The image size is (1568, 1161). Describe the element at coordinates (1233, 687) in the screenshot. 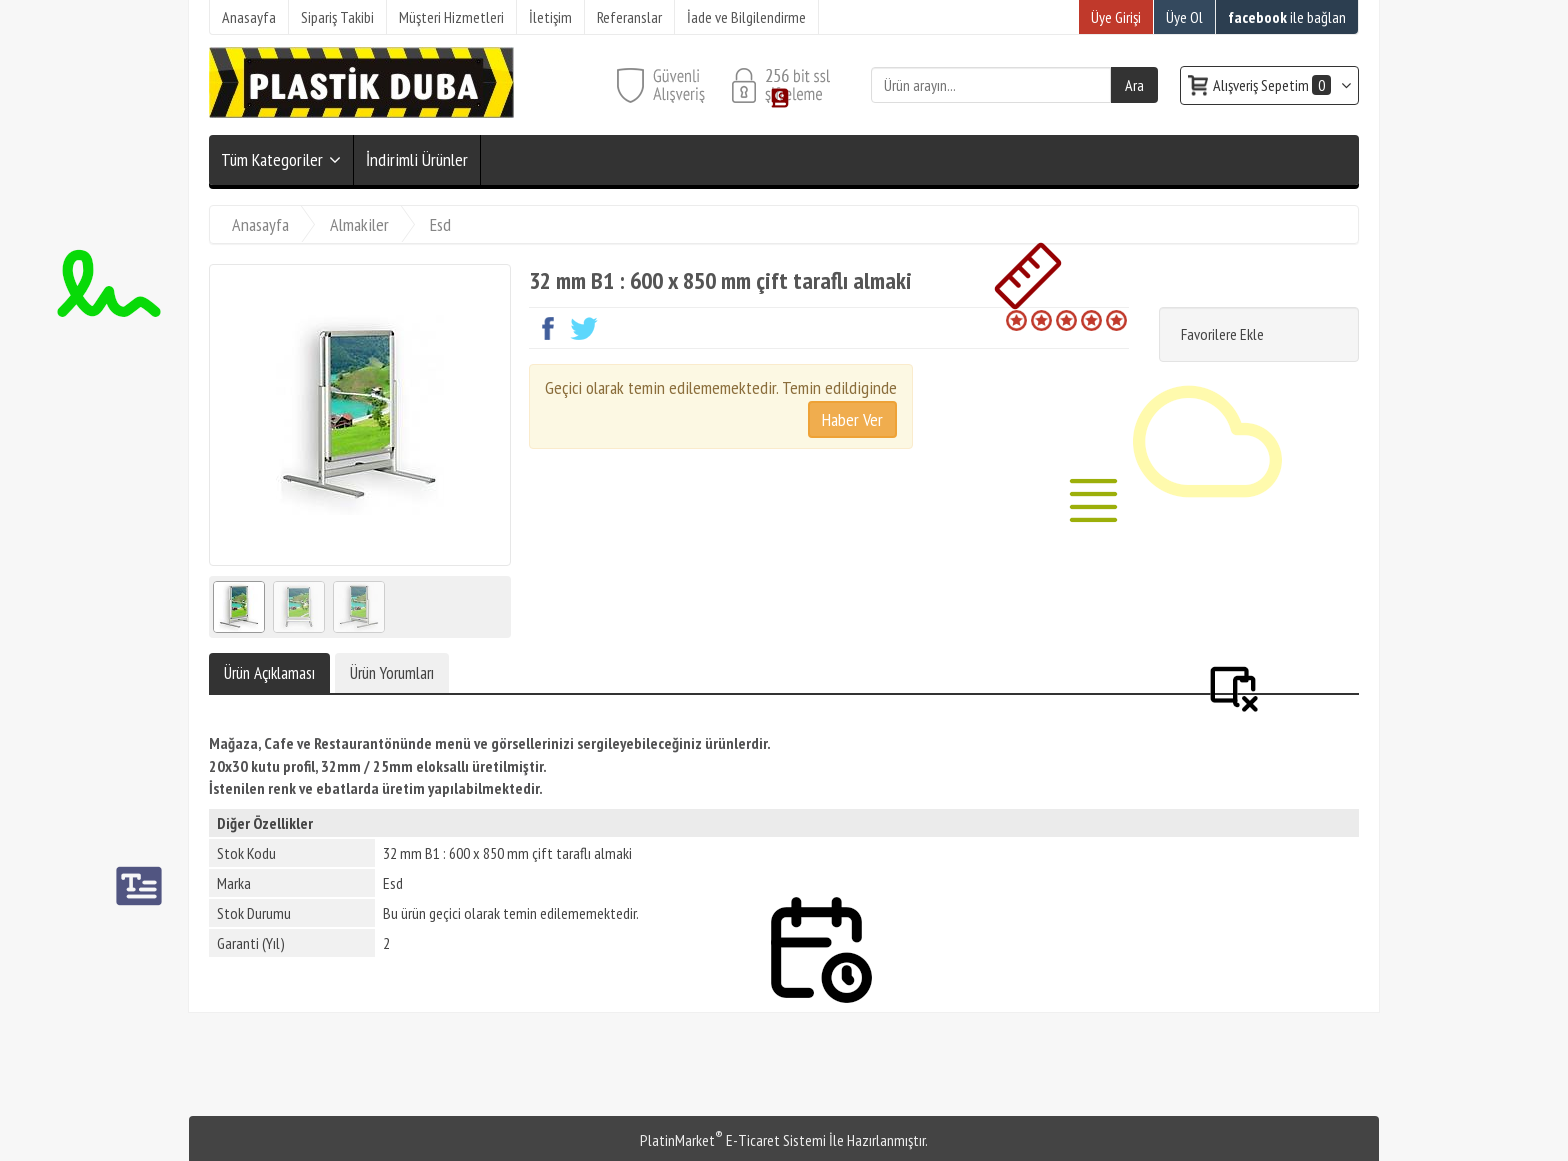

I see `disconnect or remove a device` at that location.